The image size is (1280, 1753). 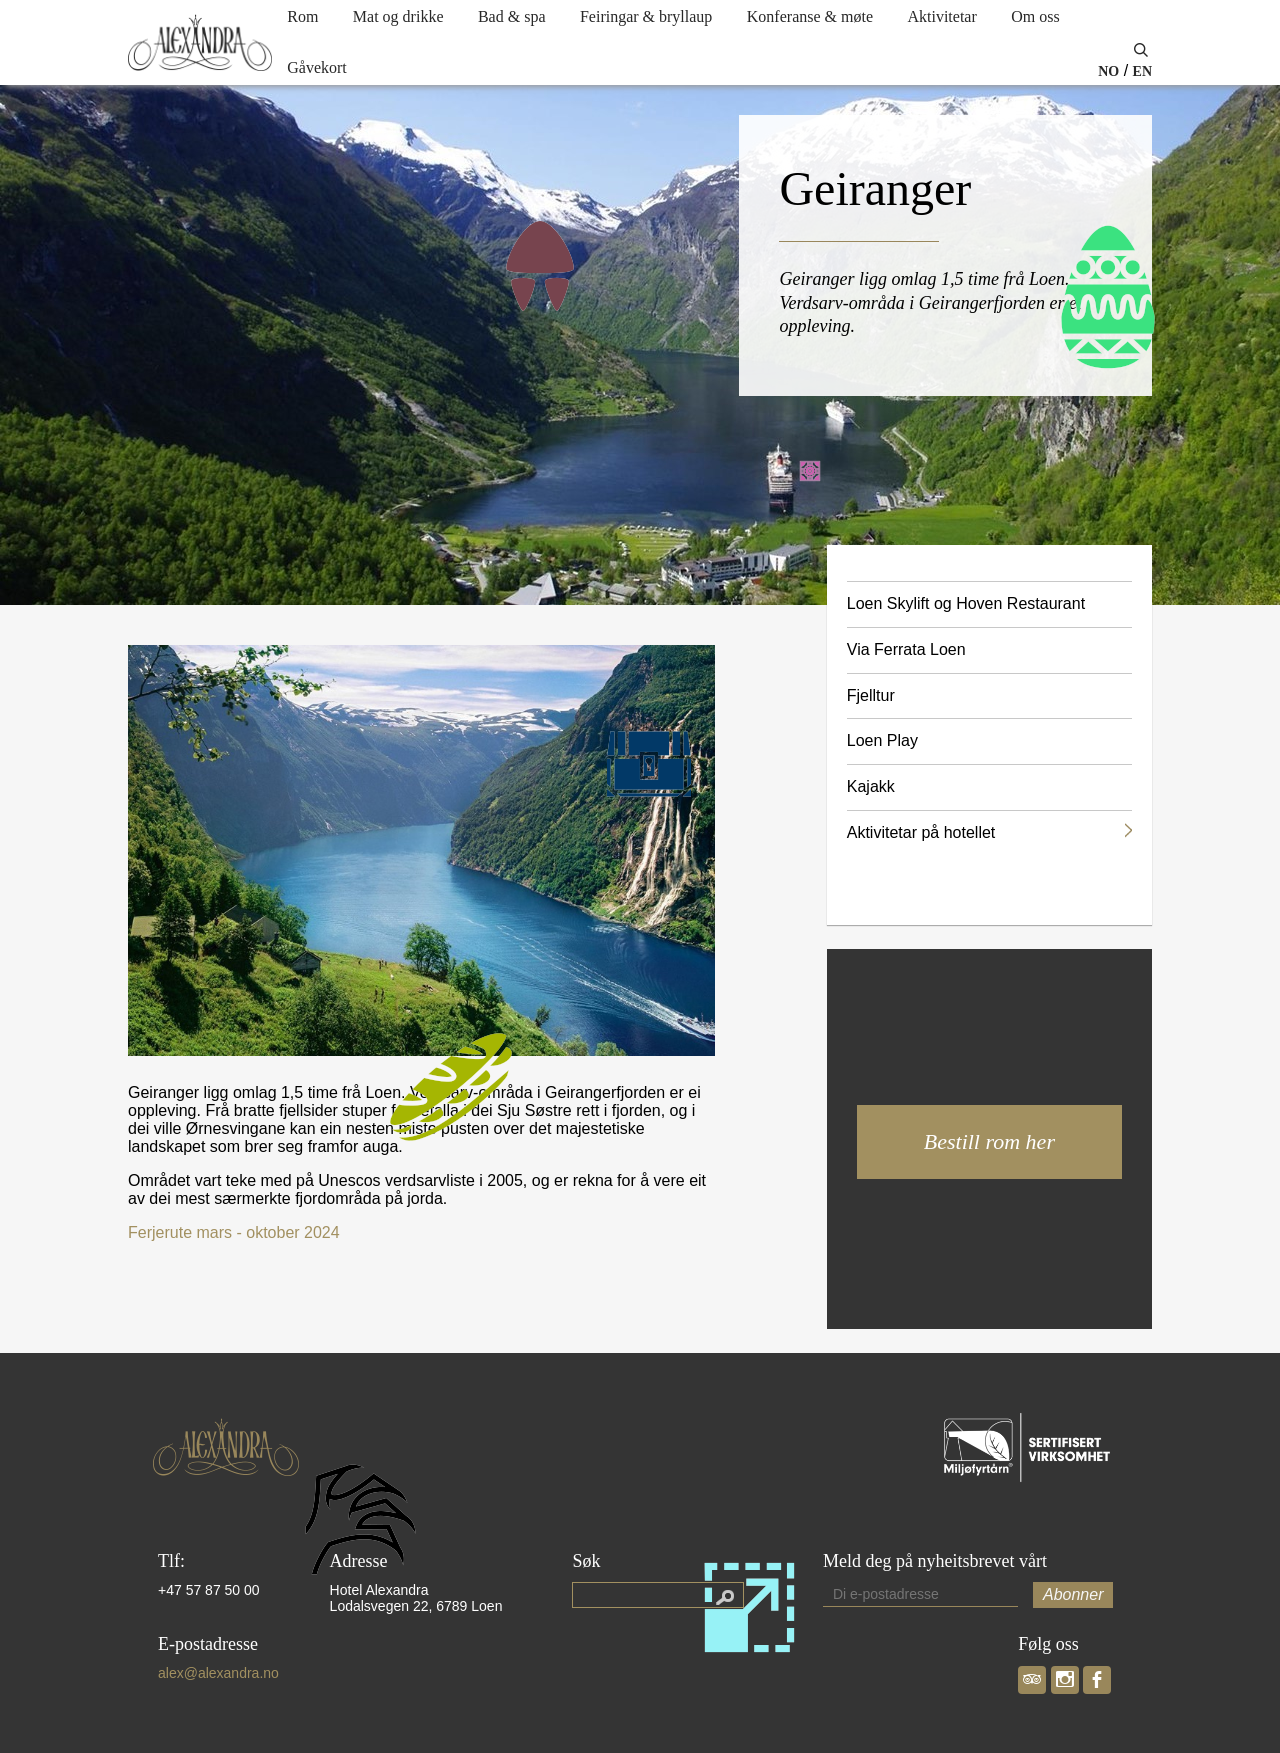 I want to click on activate jetpack or boost ability, so click(x=540, y=266).